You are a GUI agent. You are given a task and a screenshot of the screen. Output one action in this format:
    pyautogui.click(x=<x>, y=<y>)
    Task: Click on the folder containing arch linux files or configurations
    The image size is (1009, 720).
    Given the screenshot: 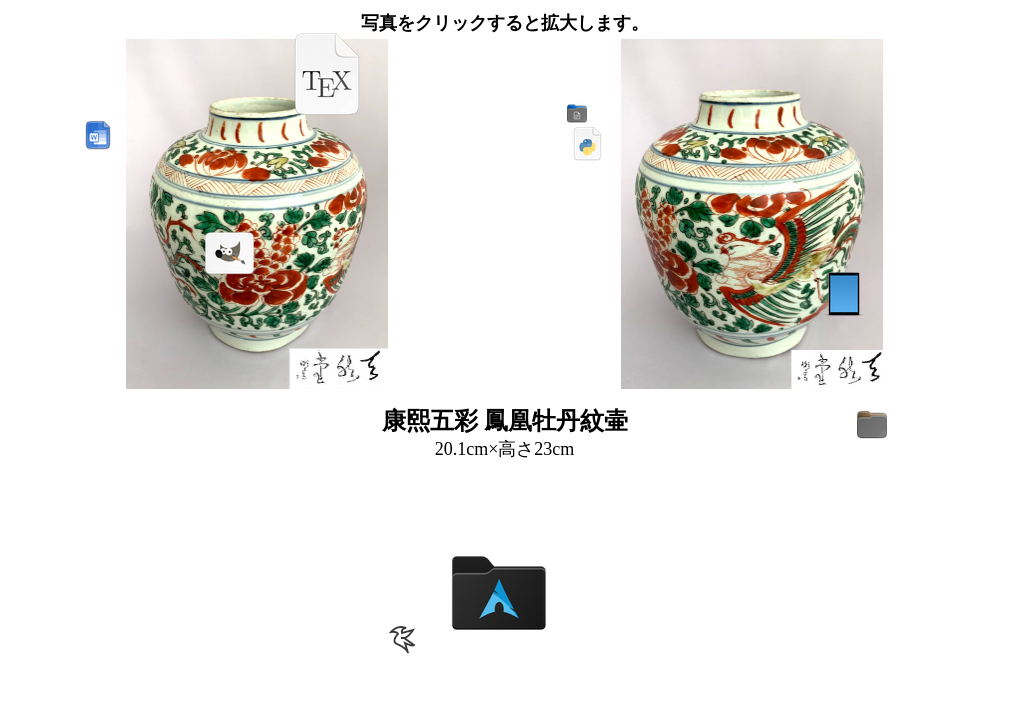 What is the action you would take?
    pyautogui.click(x=498, y=595)
    